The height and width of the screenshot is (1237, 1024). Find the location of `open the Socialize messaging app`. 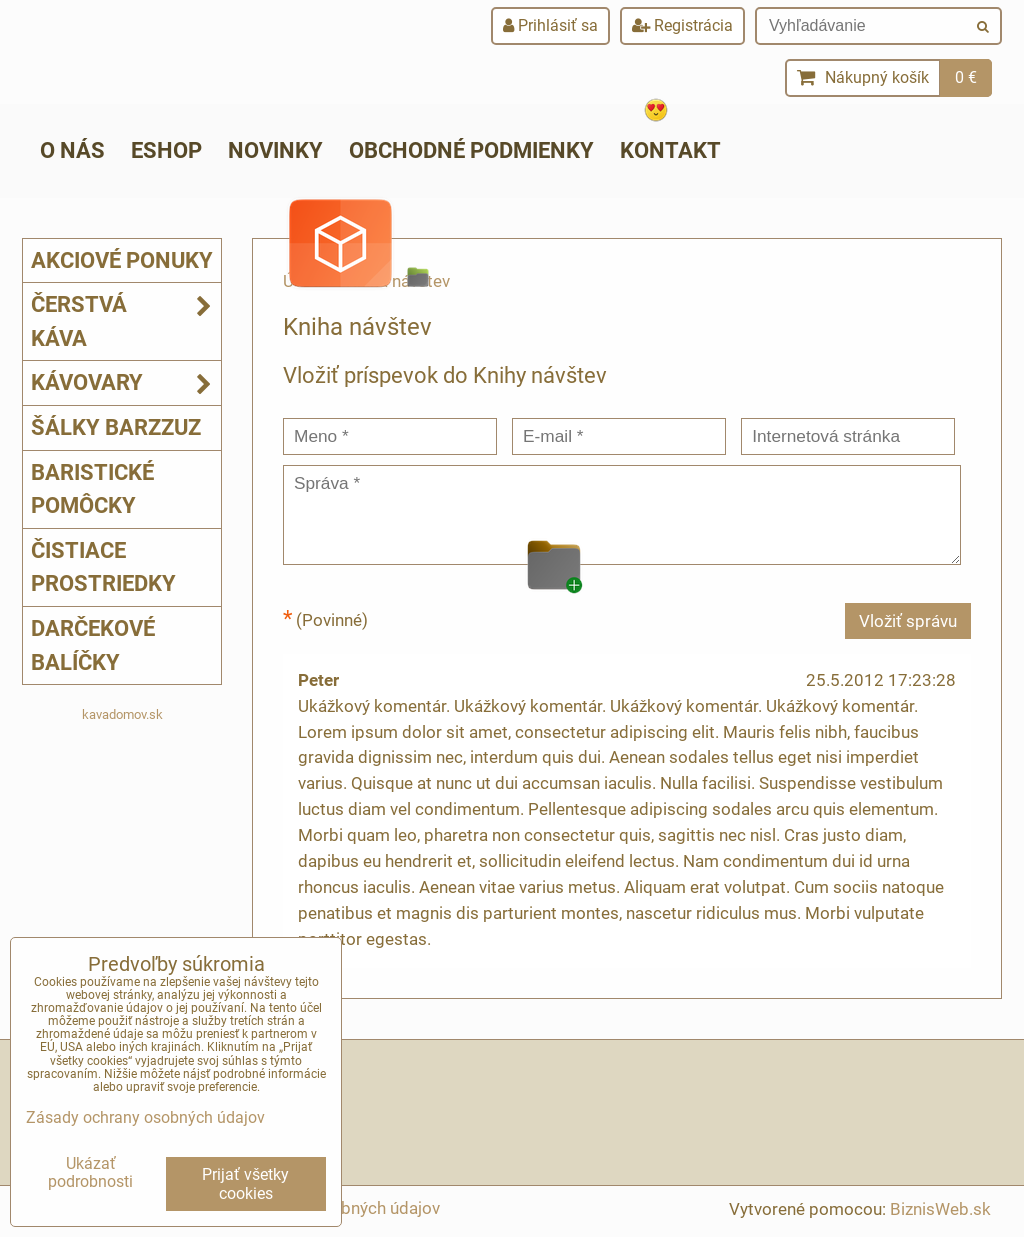

open the Socialize messaging app is located at coordinates (656, 110).